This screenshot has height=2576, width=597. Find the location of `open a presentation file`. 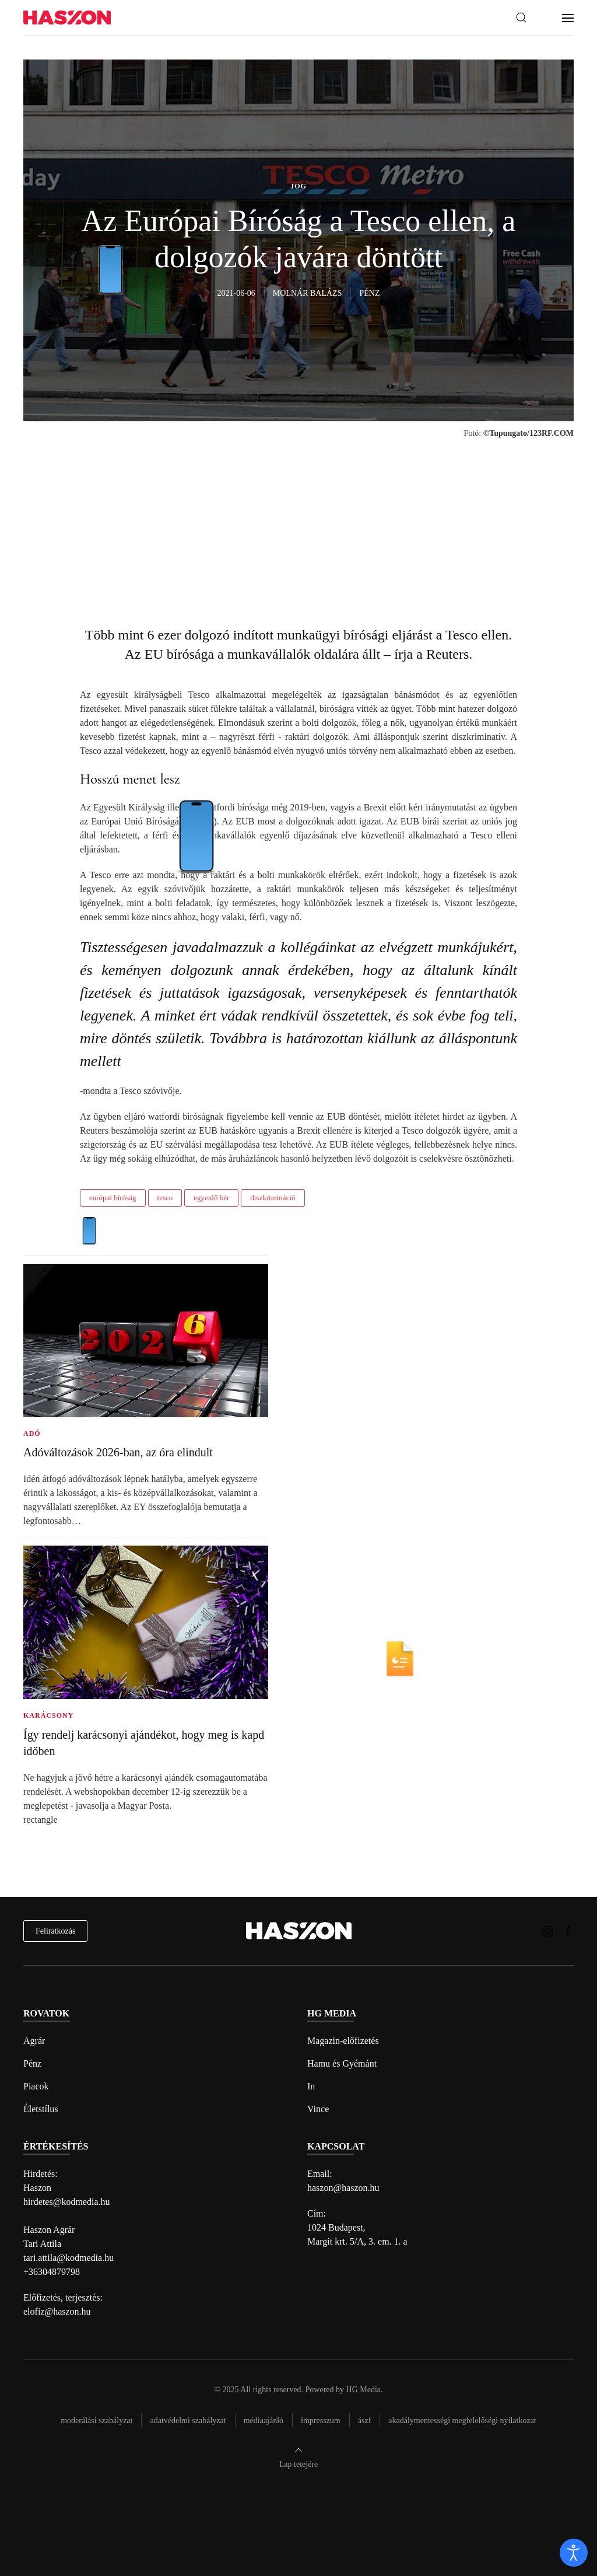

open a presentation file is located at coordinates (400, 1659).